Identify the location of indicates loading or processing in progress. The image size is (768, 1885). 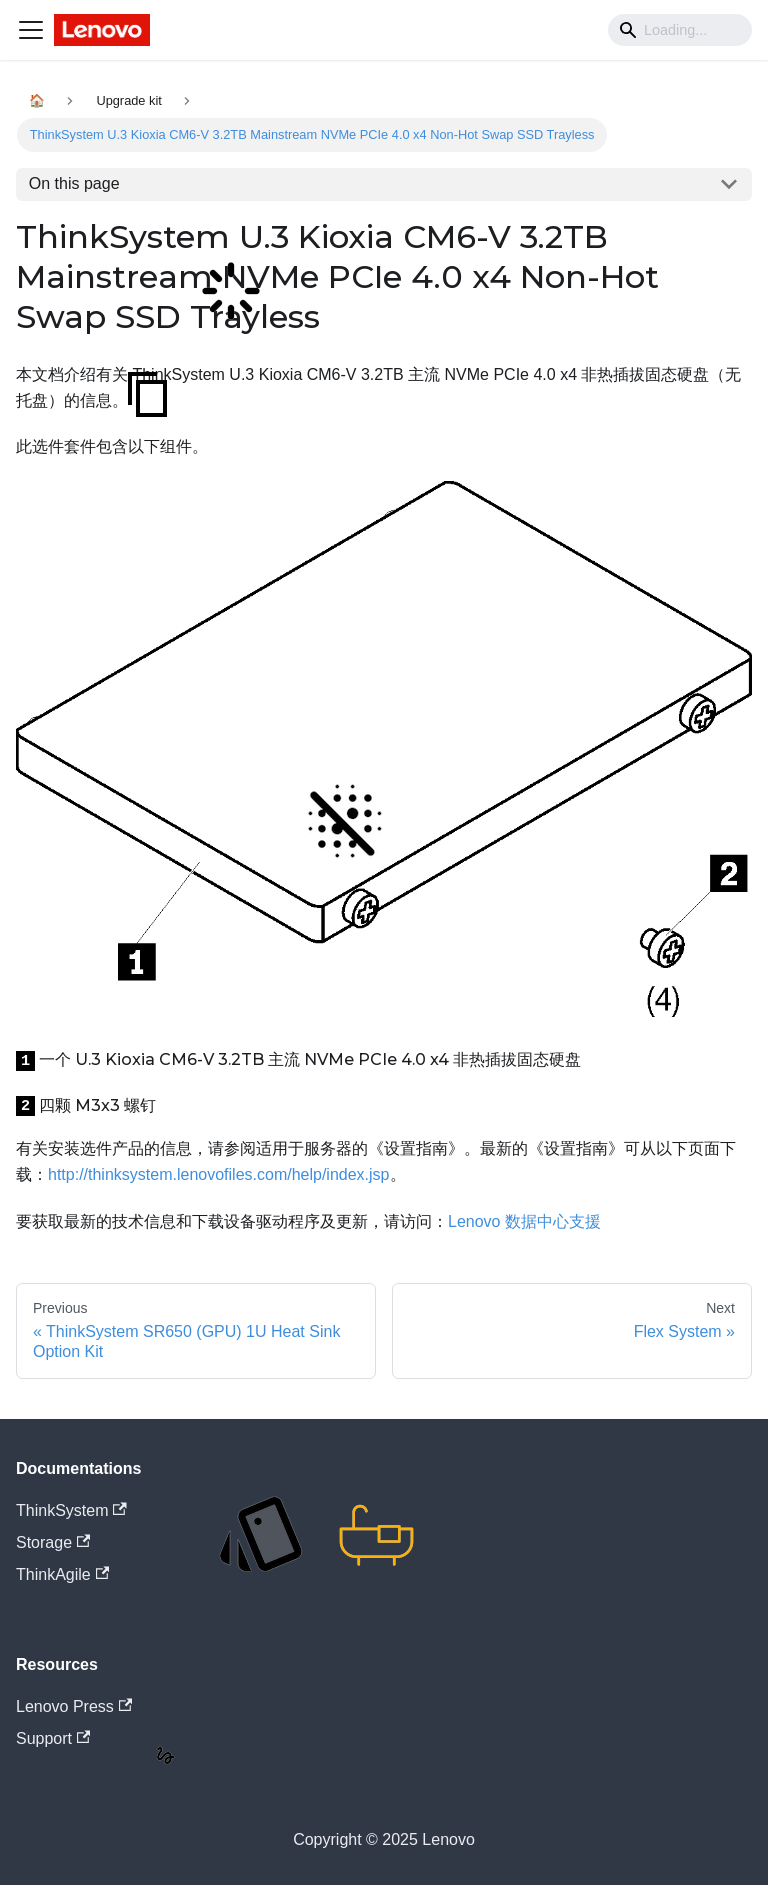
(231, 291).